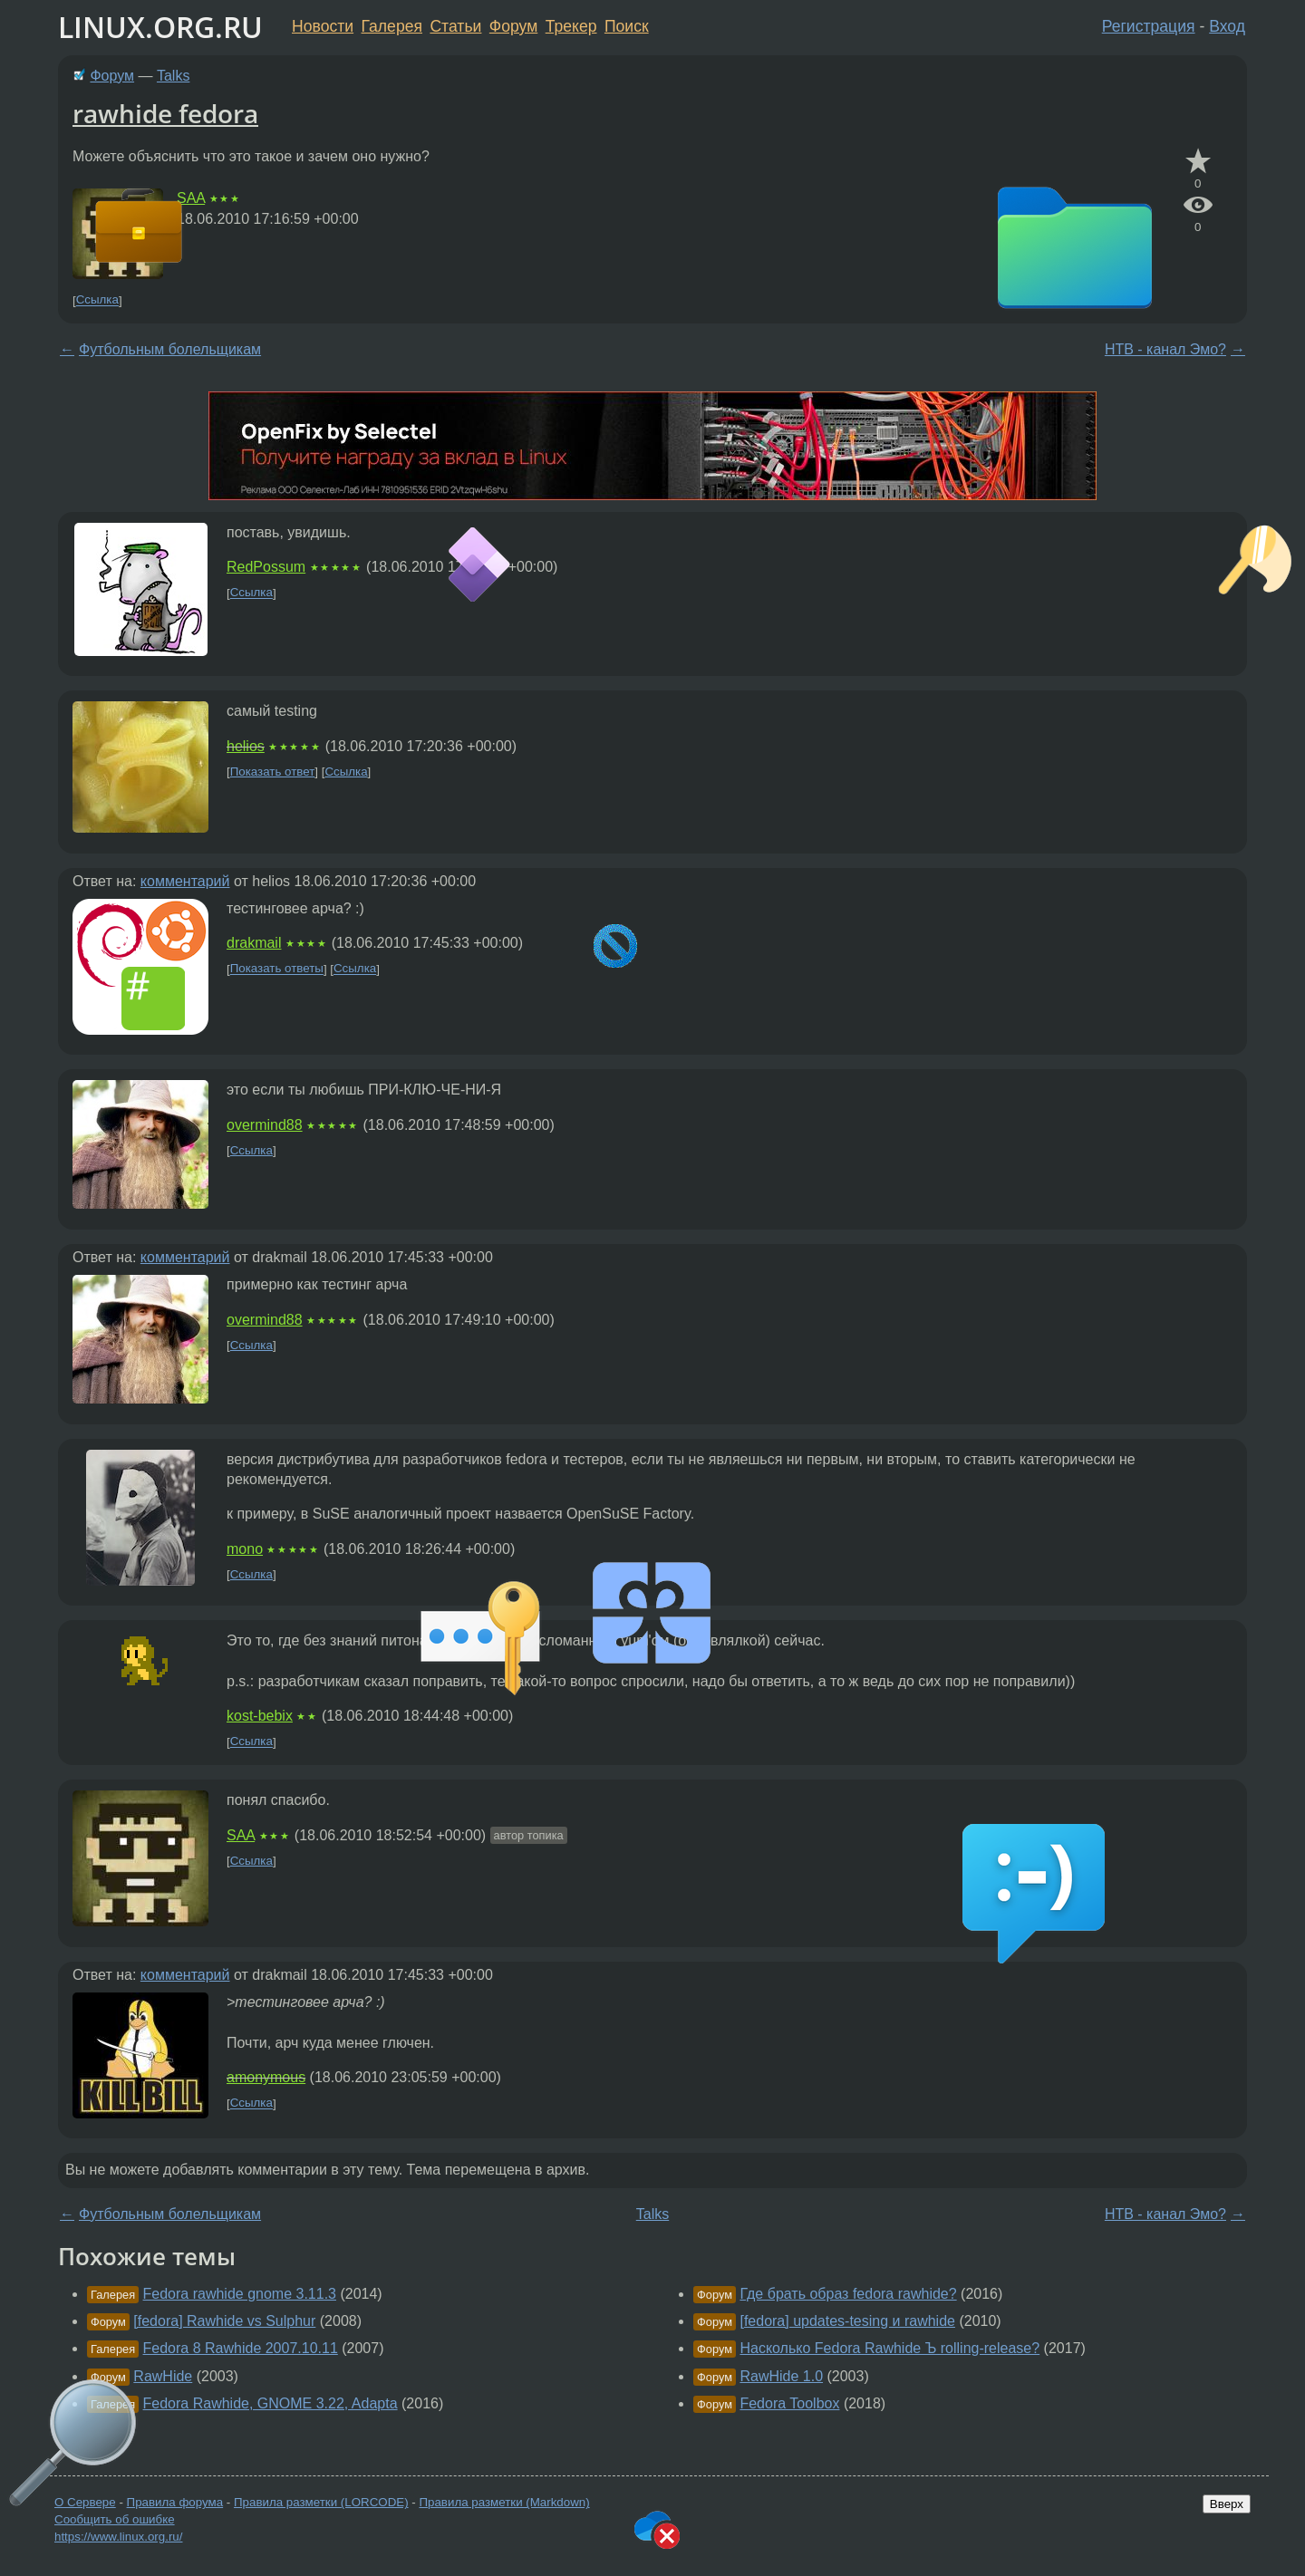 This screenshot has width=1305, height=2576. Describe the element at coordinates (139, 226) in the screenshot. I see `access work or business files` at that location.